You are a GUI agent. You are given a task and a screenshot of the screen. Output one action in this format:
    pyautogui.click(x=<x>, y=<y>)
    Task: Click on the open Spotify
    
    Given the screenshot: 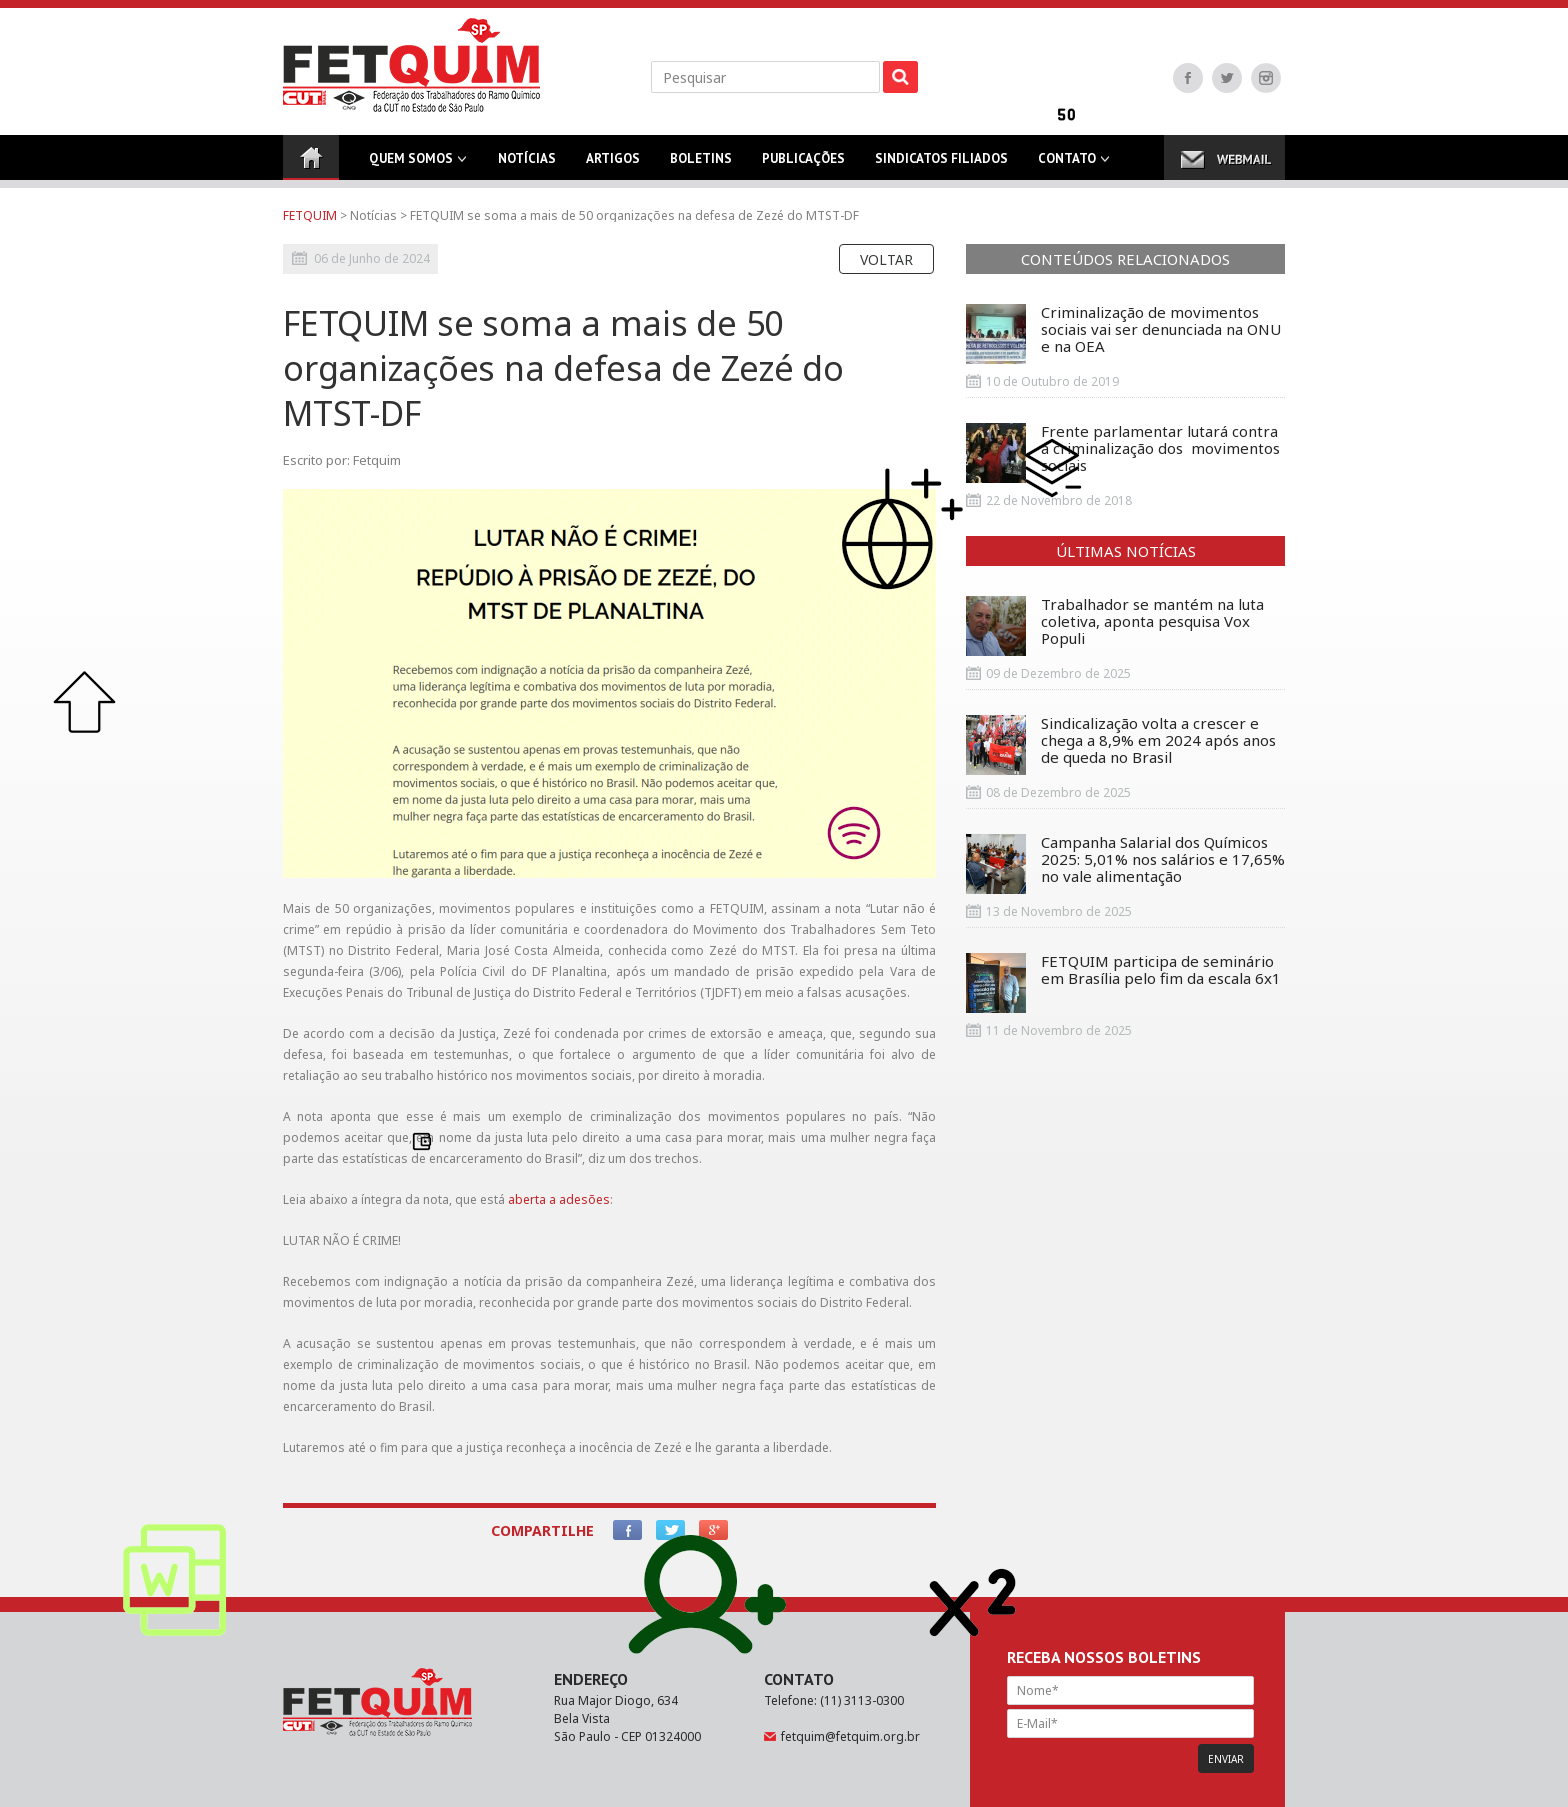 What is the action you would take?
    pyautogui.click(x=854, y=833)
    